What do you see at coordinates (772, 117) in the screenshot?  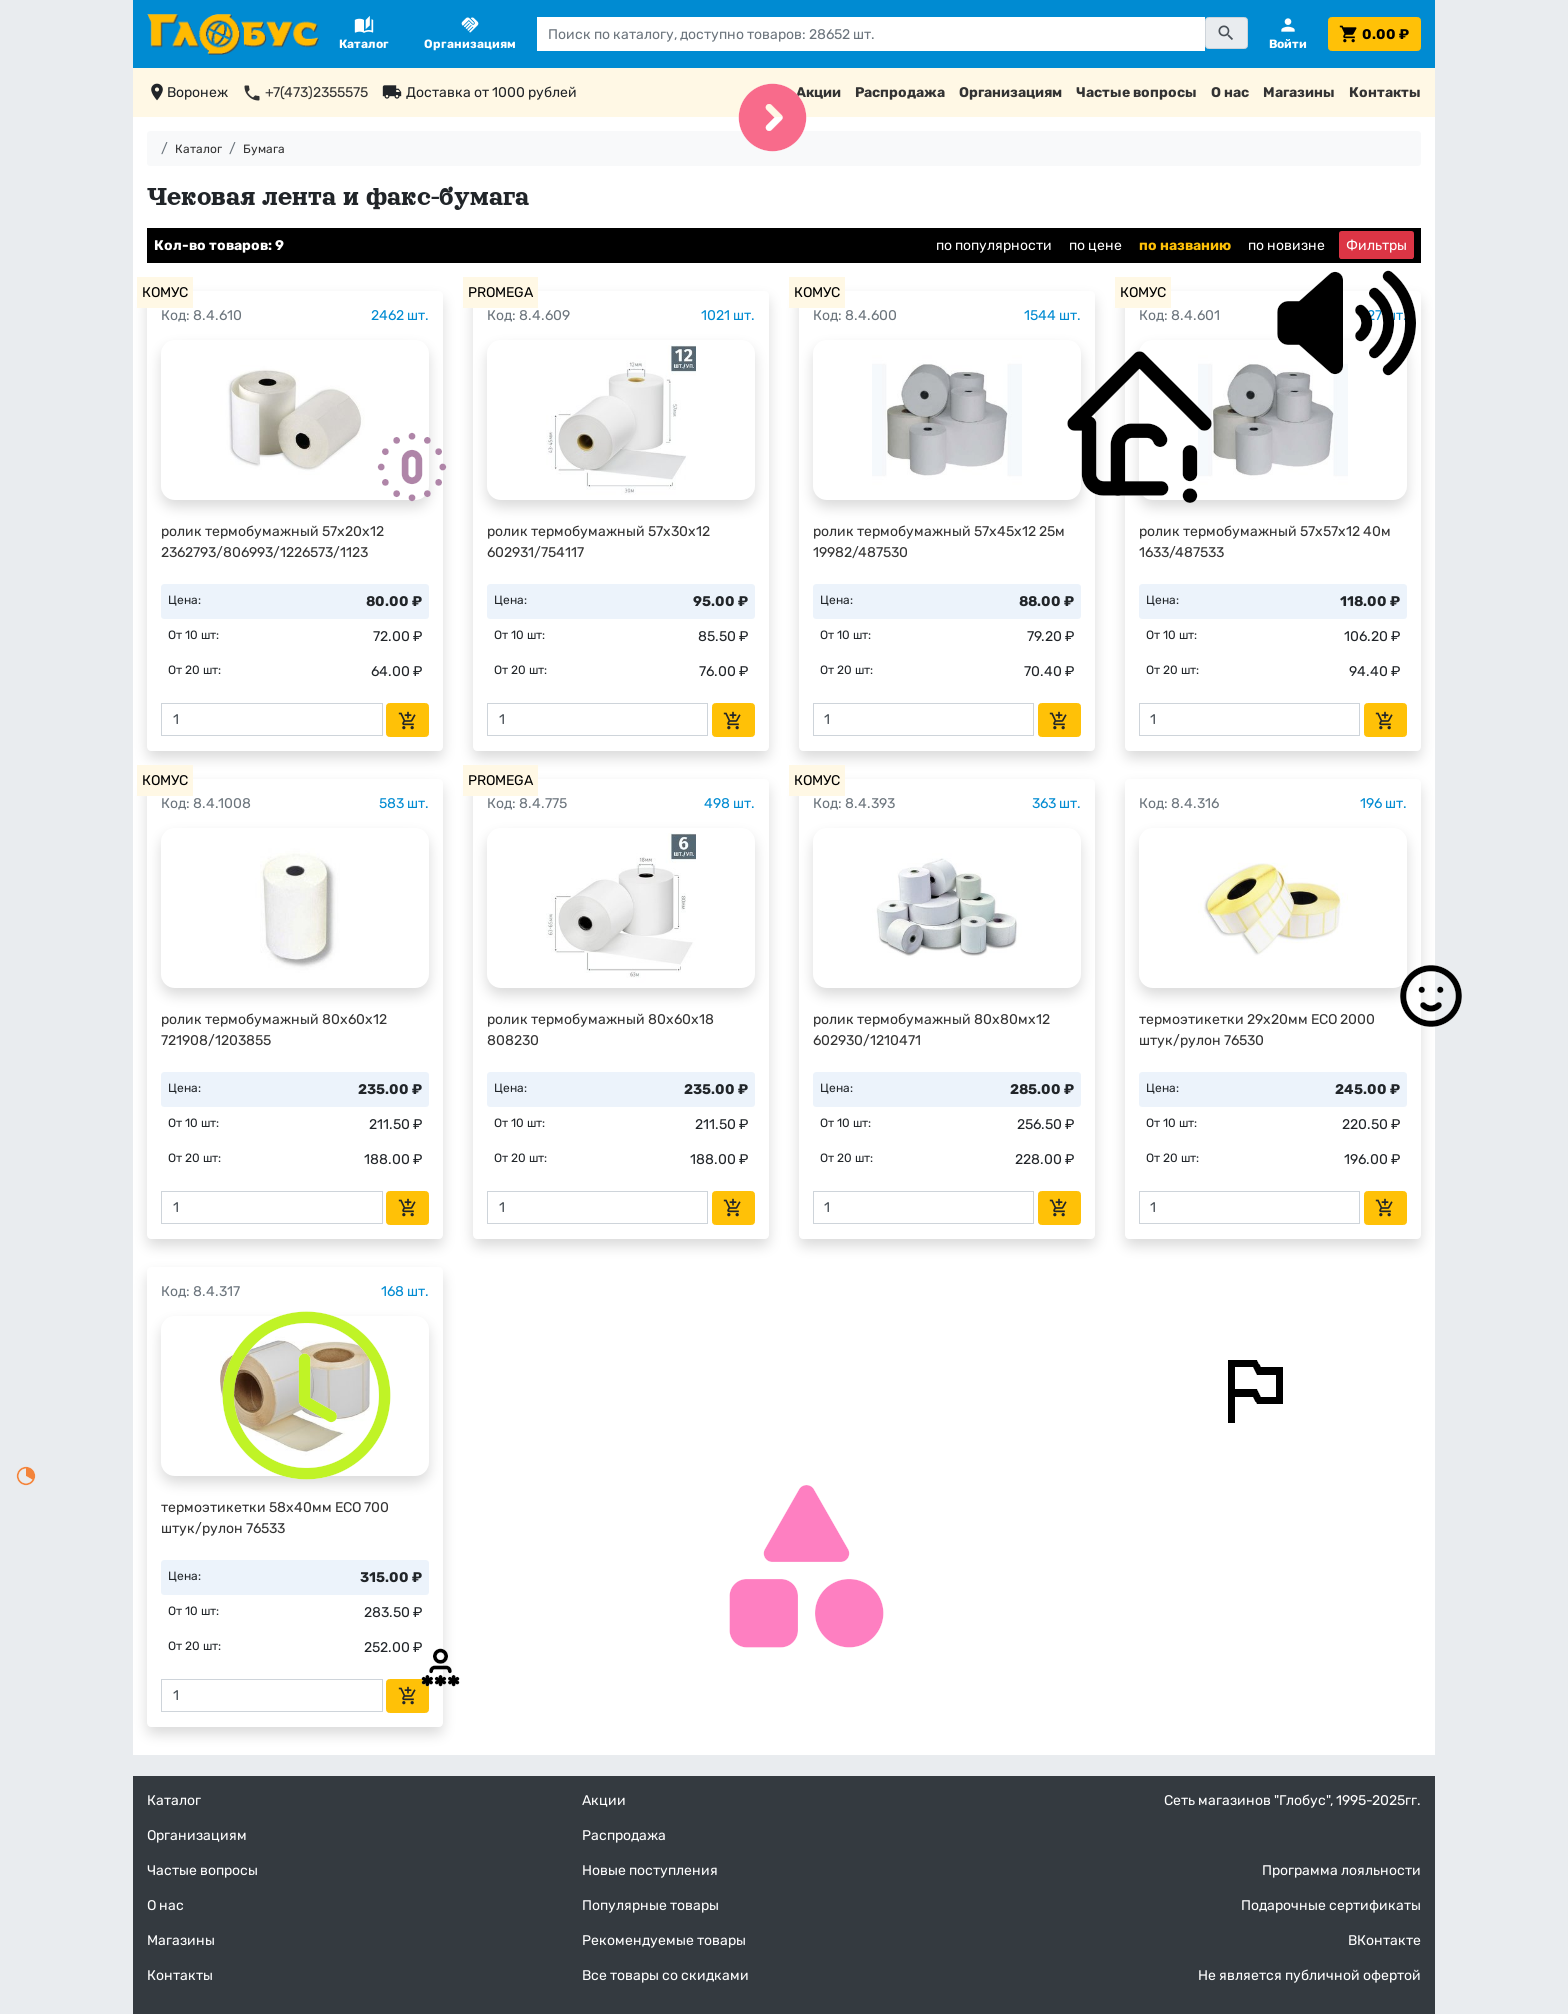 I see `go to next item or page` at bounding box center [772, 117].